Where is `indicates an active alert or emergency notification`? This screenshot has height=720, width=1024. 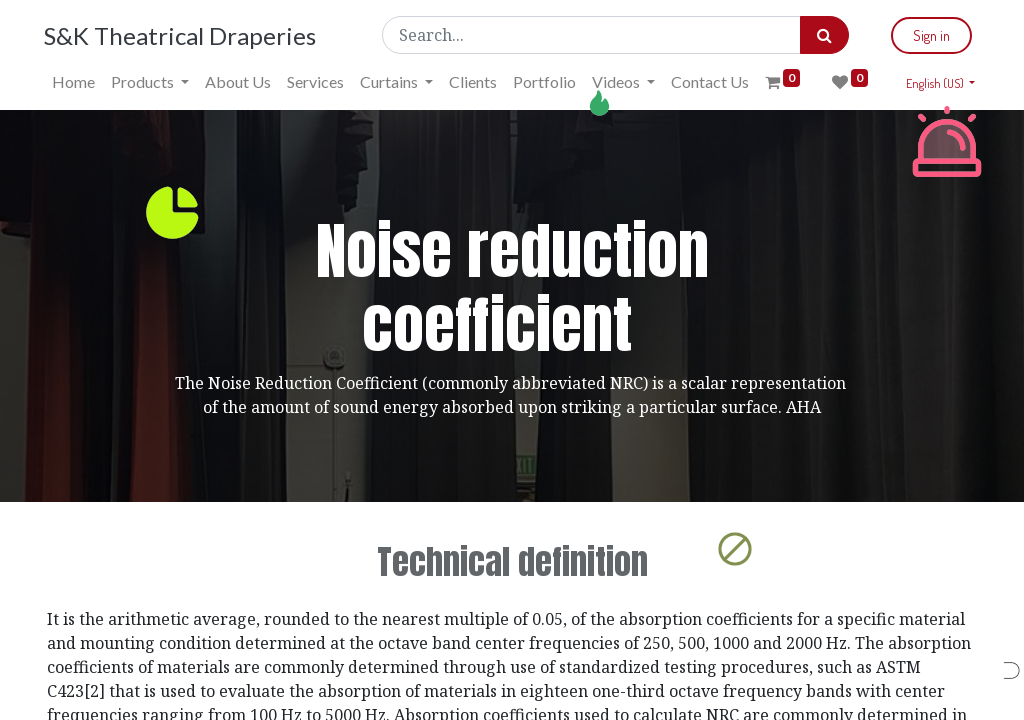 indicates an active alert or emergency notification is located at coordinates (947, 148).